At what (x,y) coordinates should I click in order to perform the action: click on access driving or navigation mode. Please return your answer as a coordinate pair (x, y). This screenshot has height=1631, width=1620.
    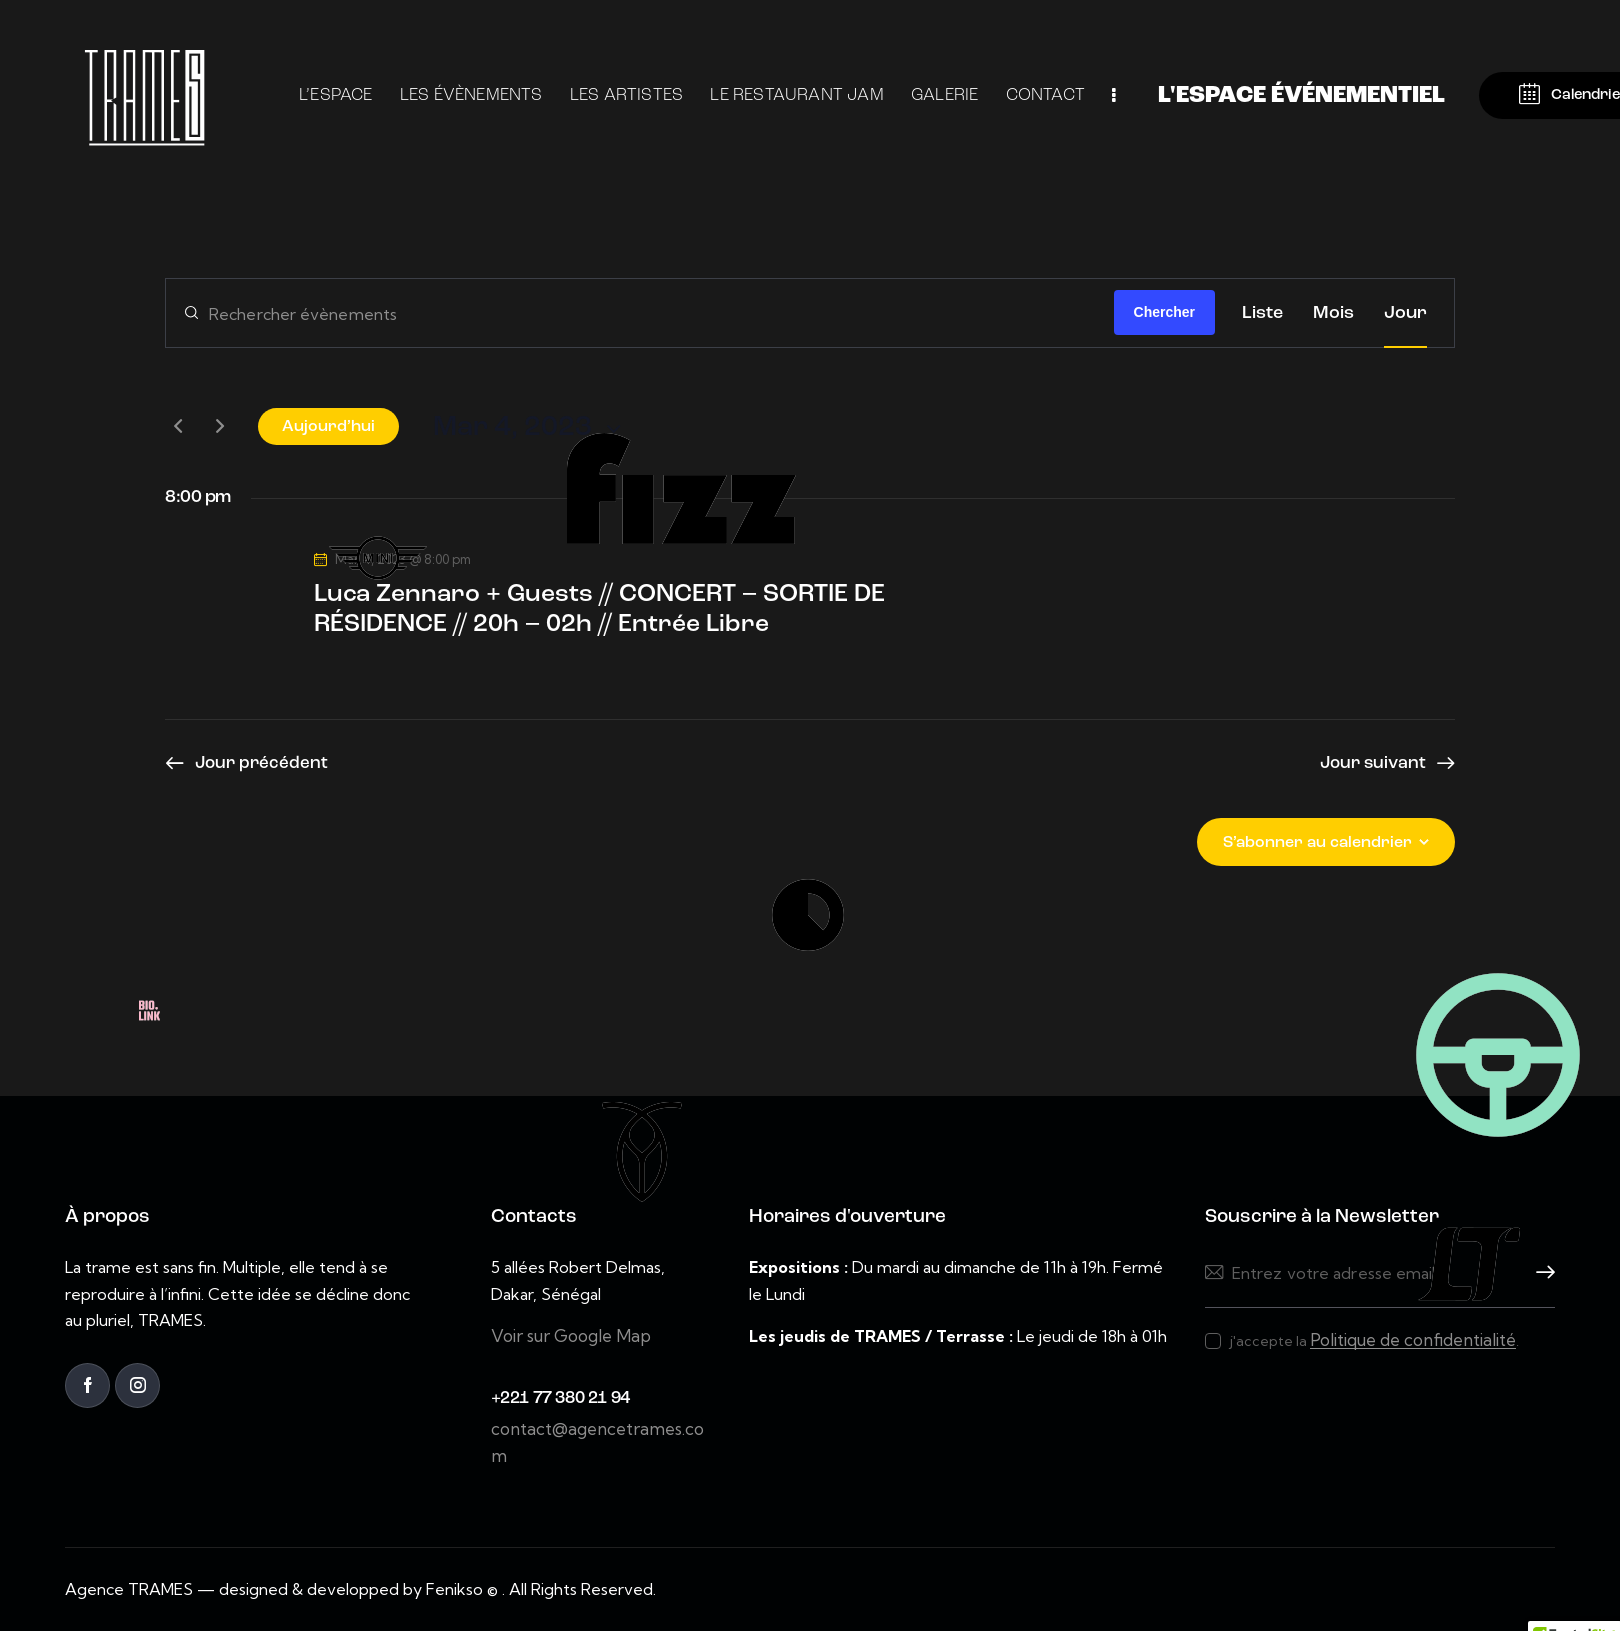
    Looking at the image, I should click on (1498, 1055).